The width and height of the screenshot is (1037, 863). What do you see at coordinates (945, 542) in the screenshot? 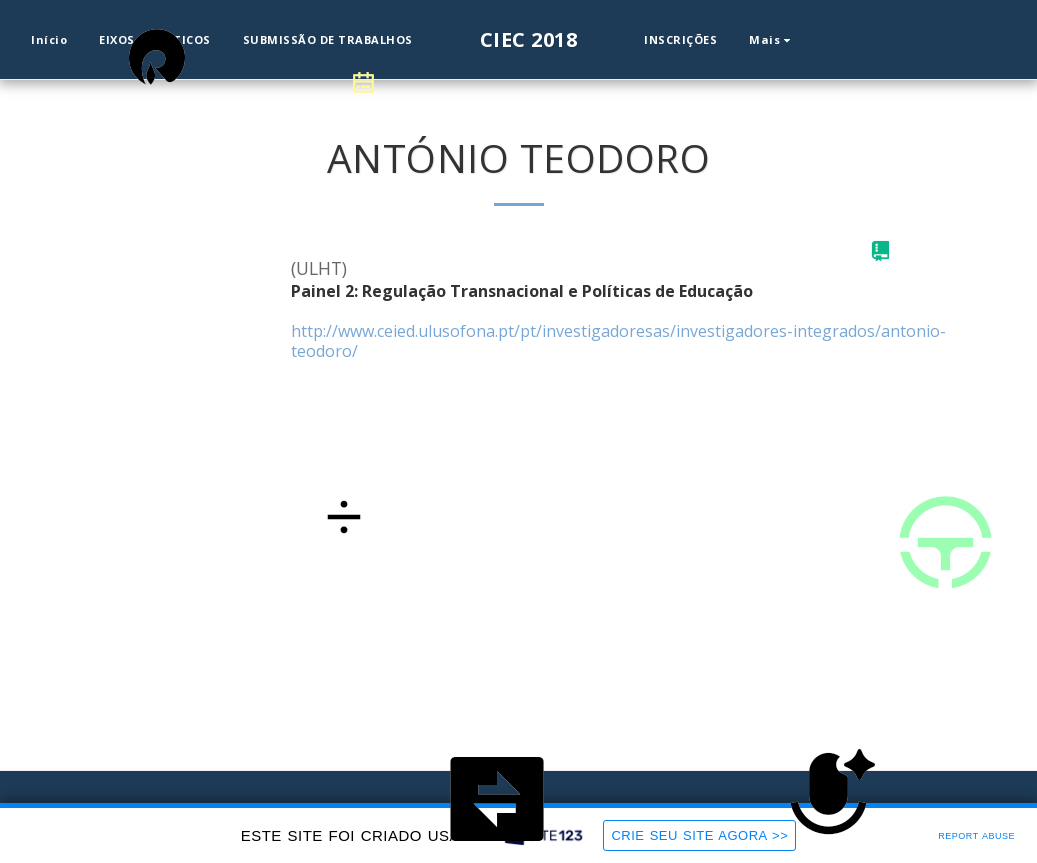
I see `access driving or navigation mode` at bounding box center [945, 542].